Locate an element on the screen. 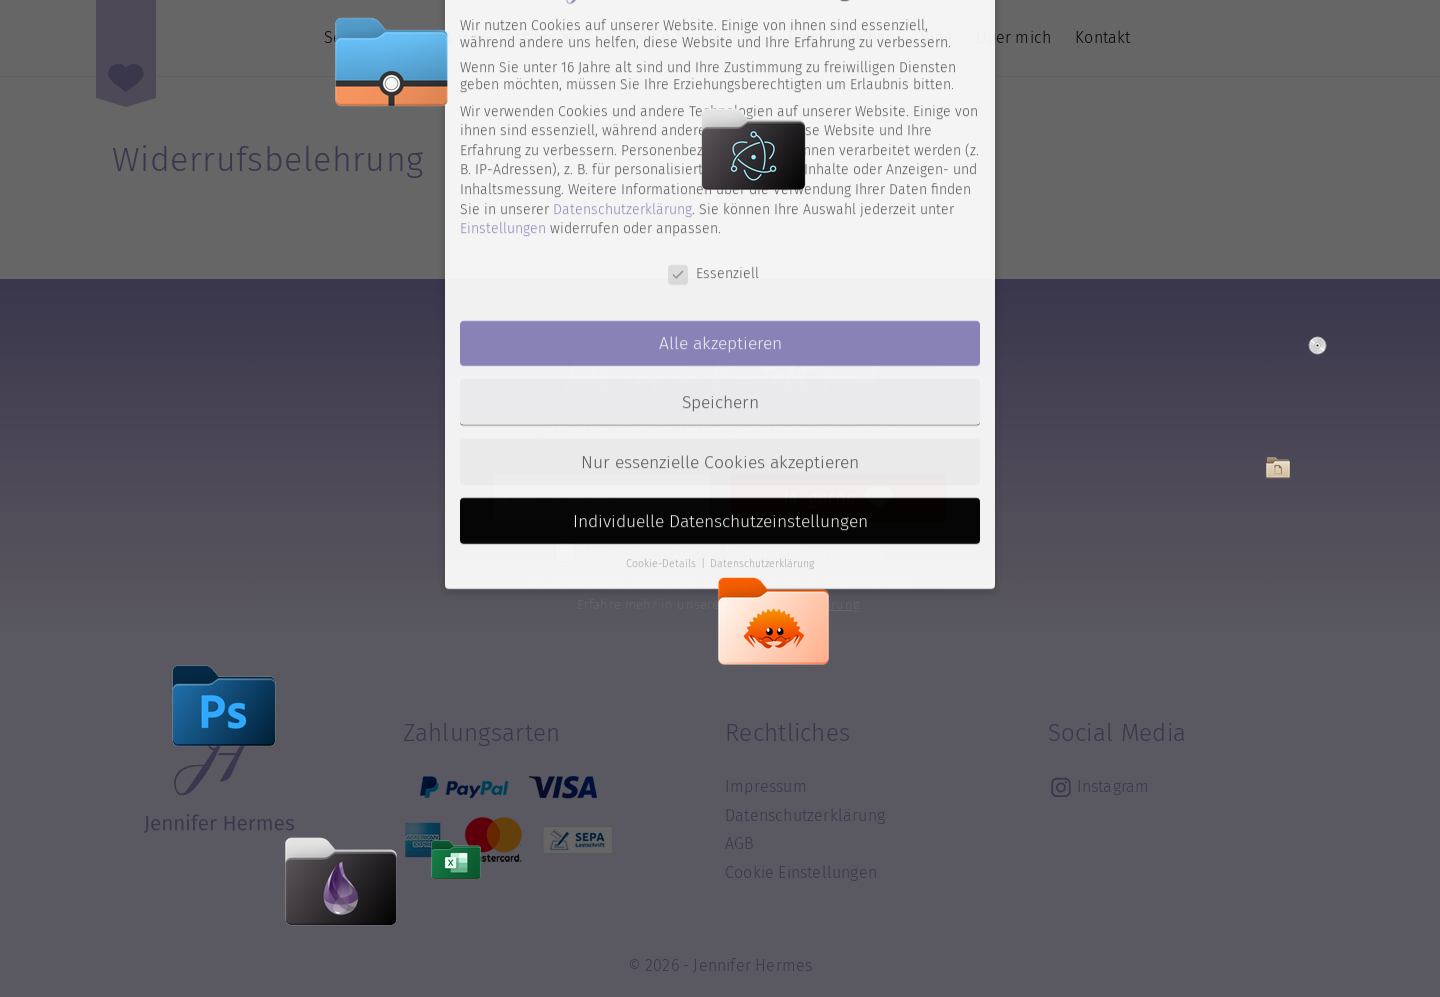  access your templates folder is located at coordinates (1278, 469).